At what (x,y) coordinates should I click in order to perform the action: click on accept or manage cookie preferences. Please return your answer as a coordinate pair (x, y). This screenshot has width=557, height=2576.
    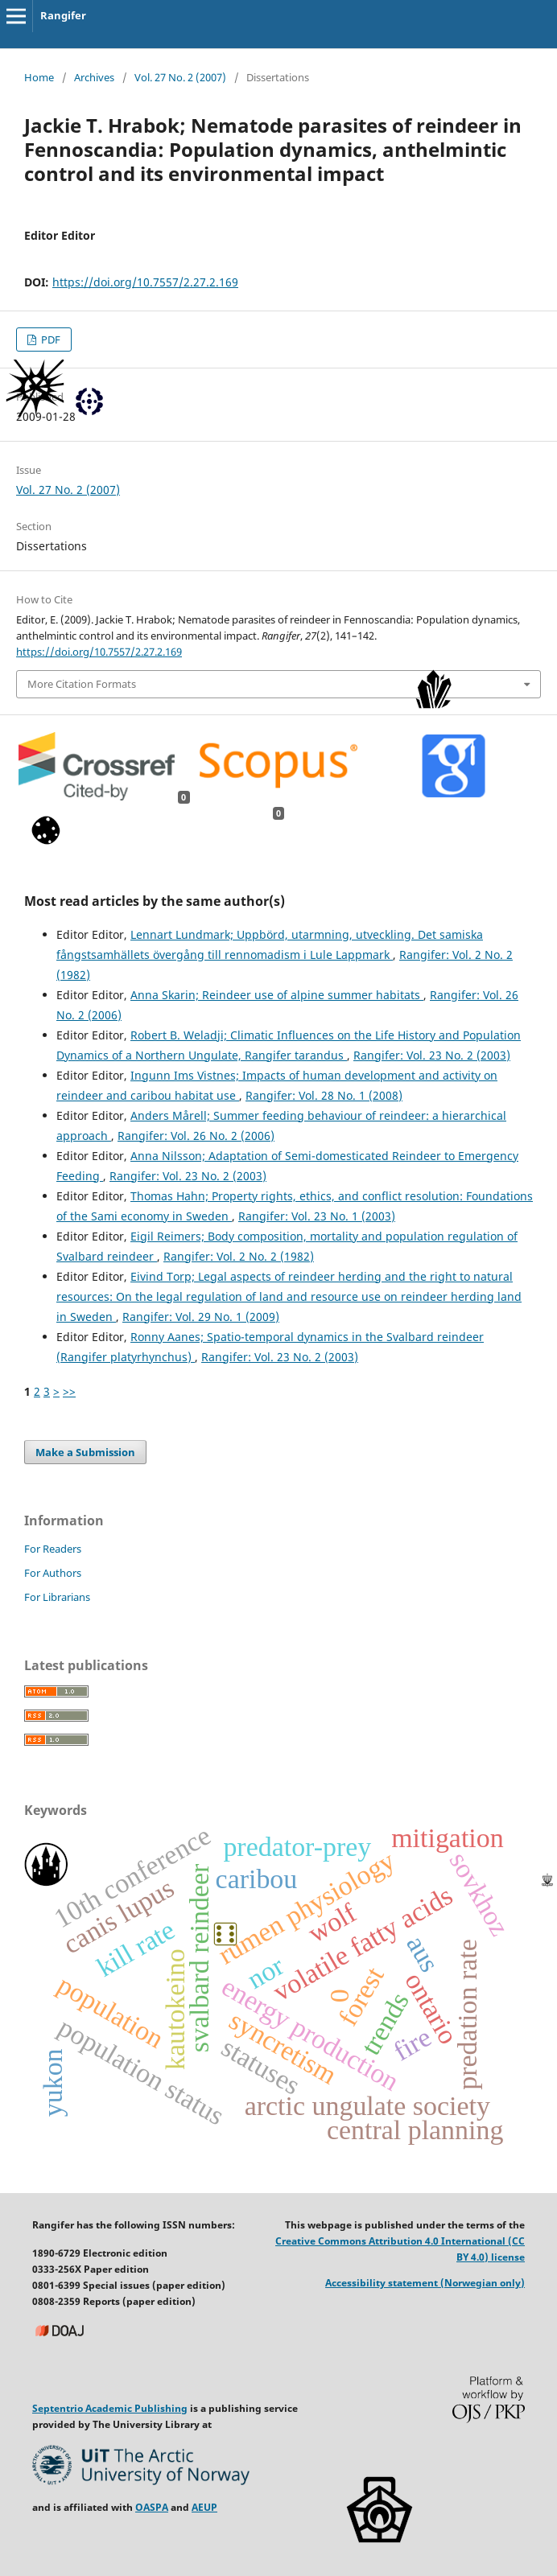
    Looking at the image, I should click on (46, 830).